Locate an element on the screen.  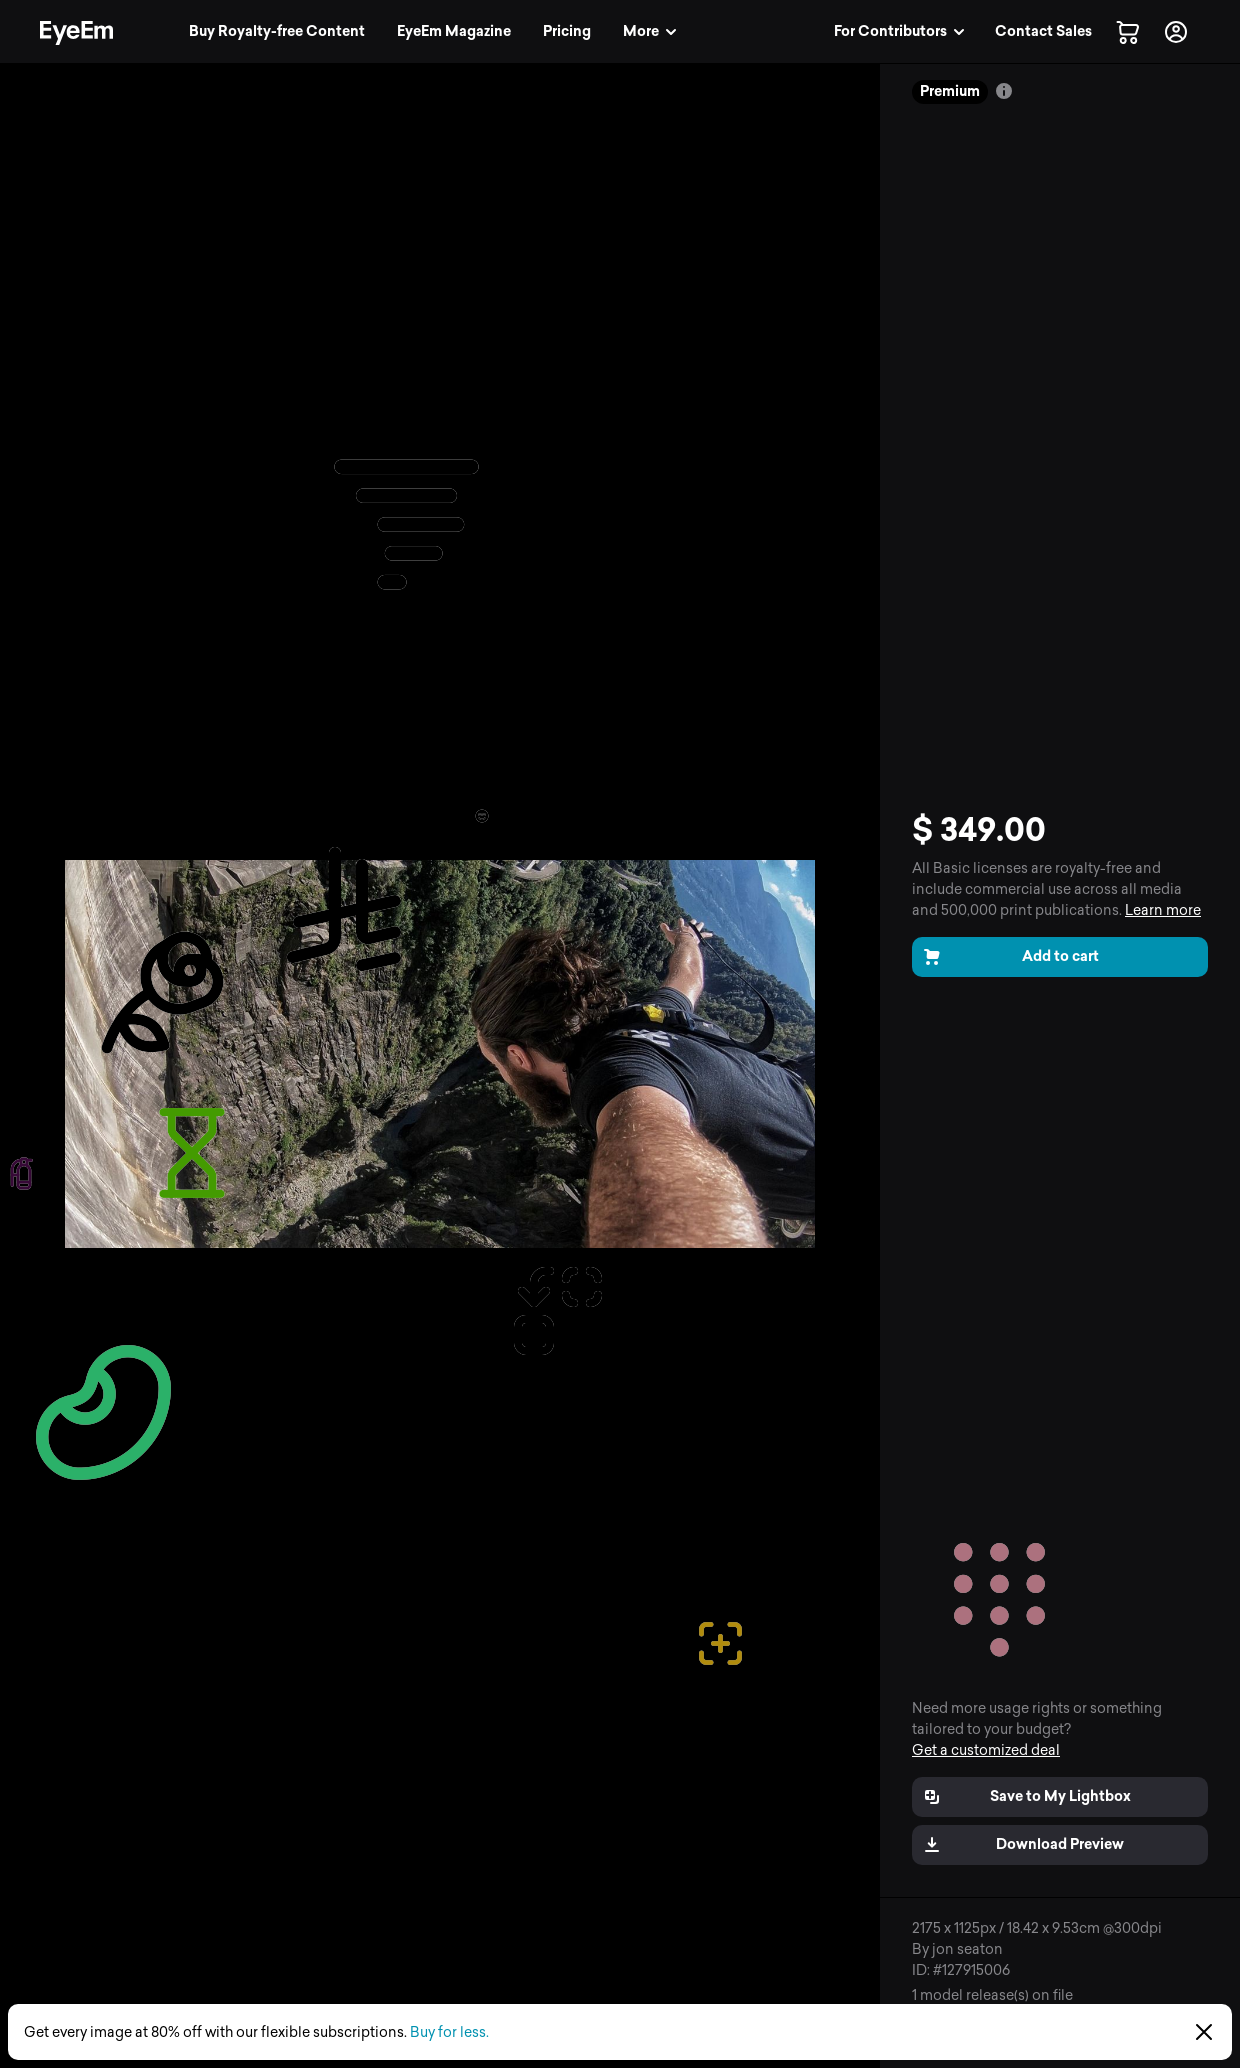
indicates tornado warning or severe weather alert is located at coordinates (406, 524).